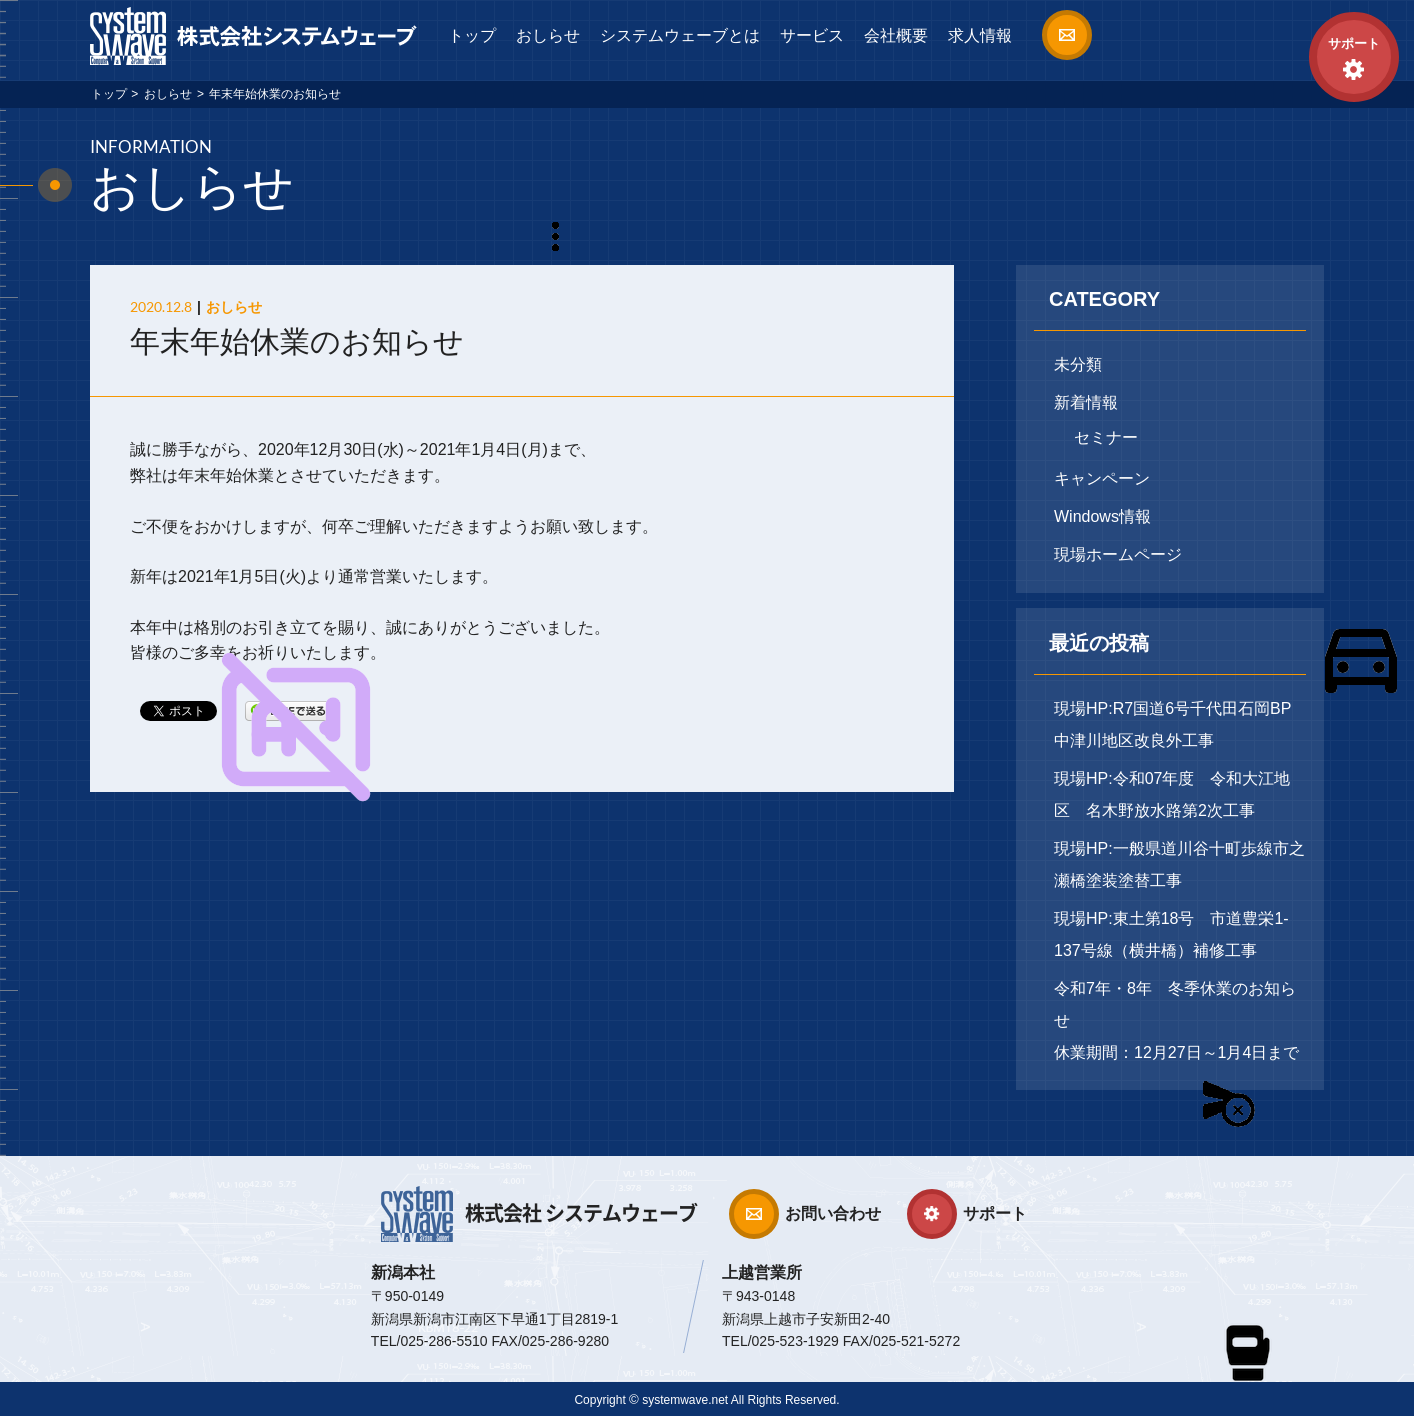  What do you see at coordinates (296, 727) in the screenshot?
I see `disable advertisements` at bounding box center [296, 727].